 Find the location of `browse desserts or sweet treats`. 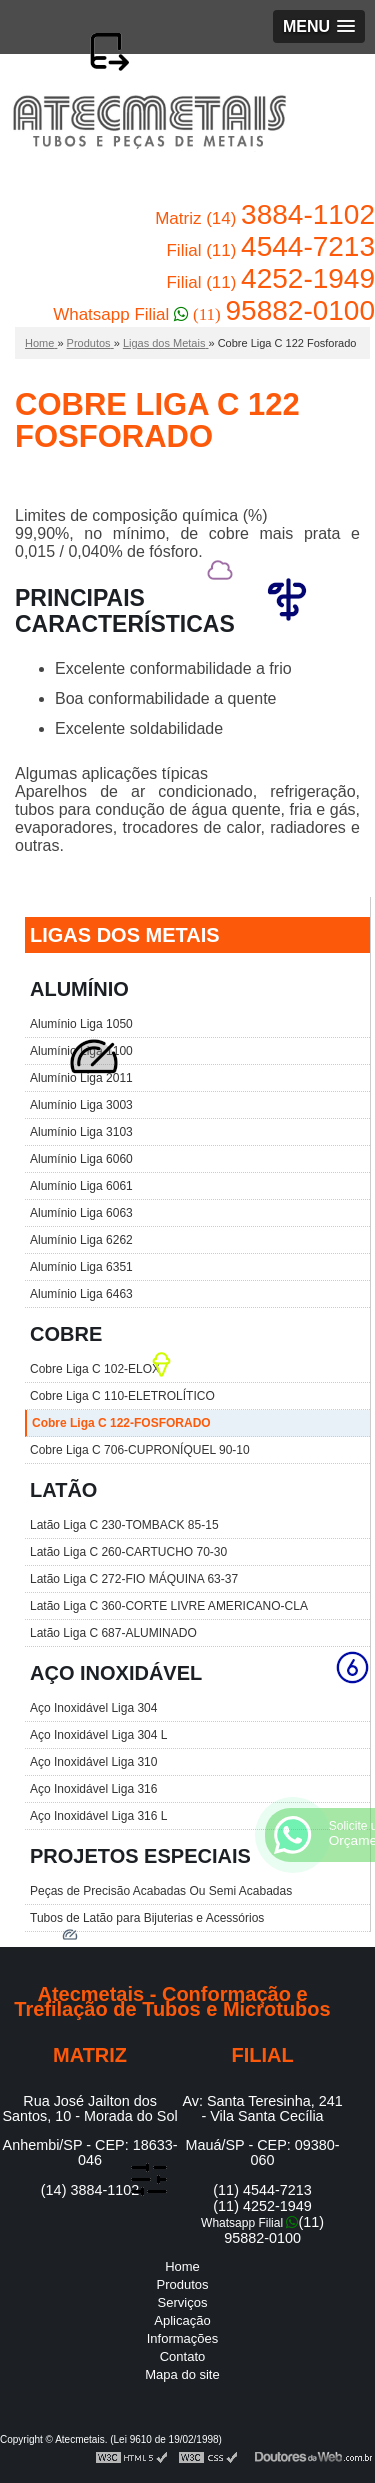

browse desserts or sweet treats is located at coordinates (161, 1364).